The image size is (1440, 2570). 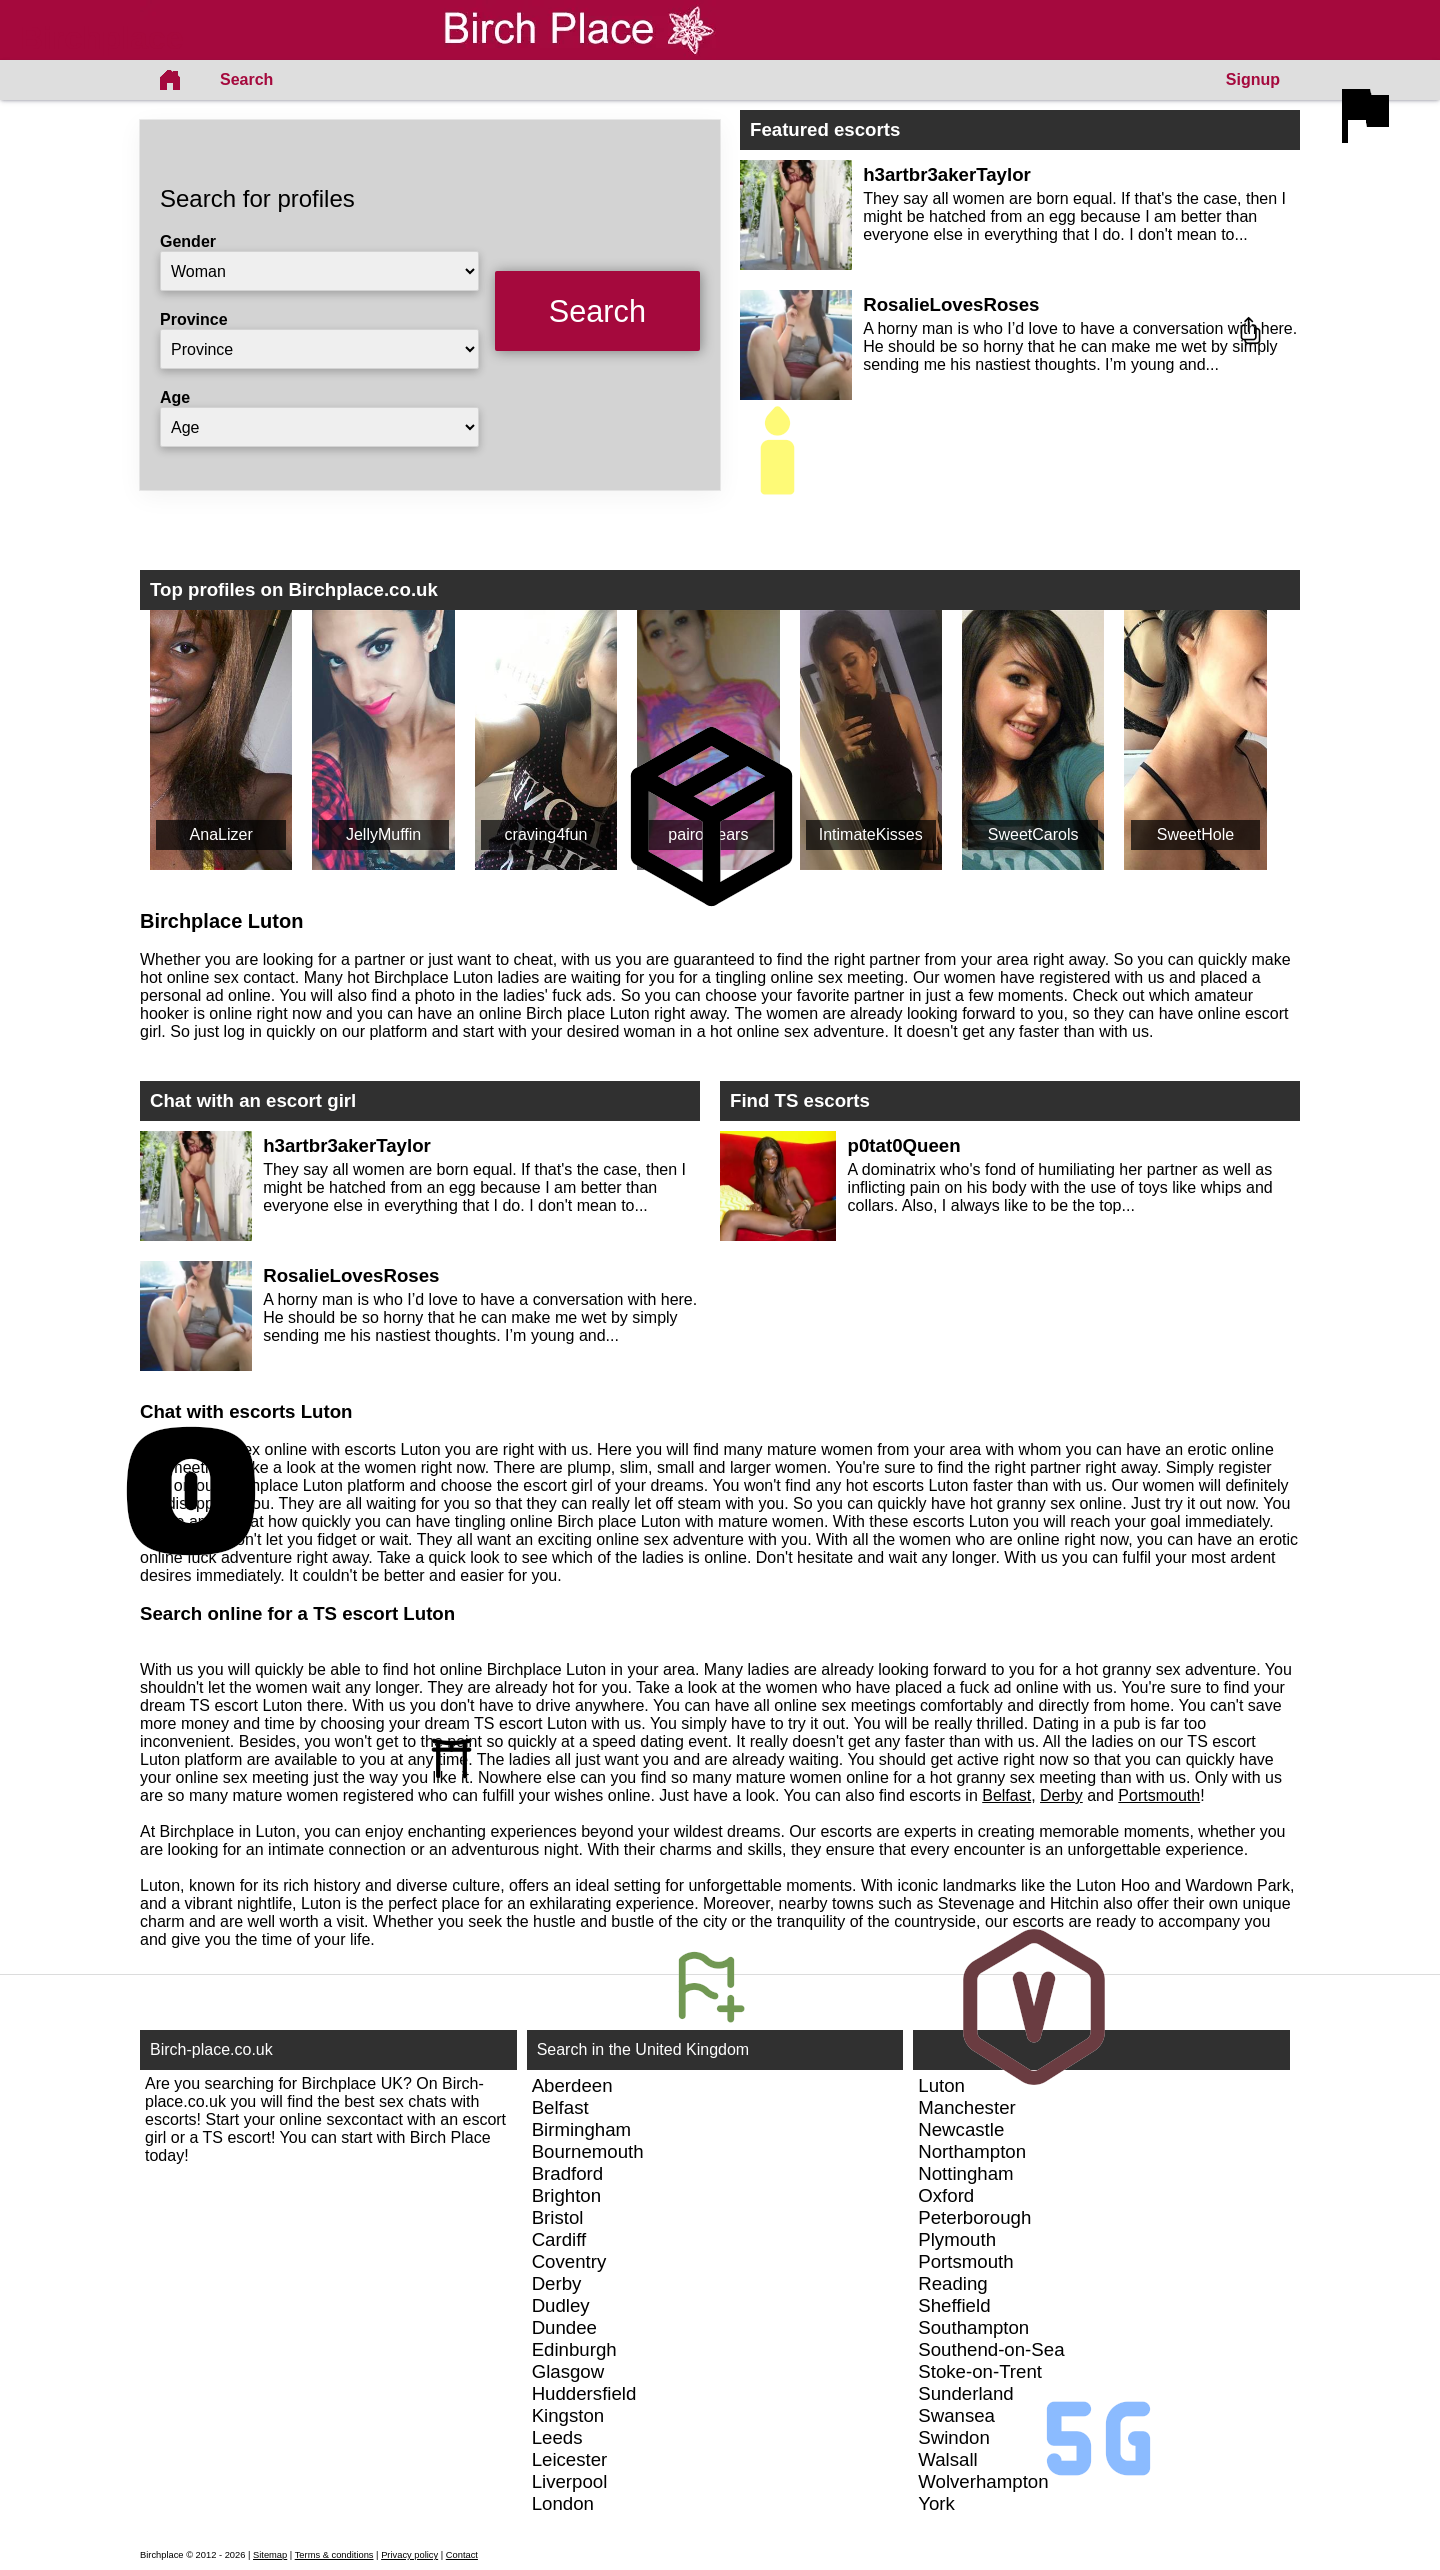 What do you see at coordinates (191, 1491) in the screenshot?
I see `indicates zero items or notifications` at bounding box center [191, 1491].